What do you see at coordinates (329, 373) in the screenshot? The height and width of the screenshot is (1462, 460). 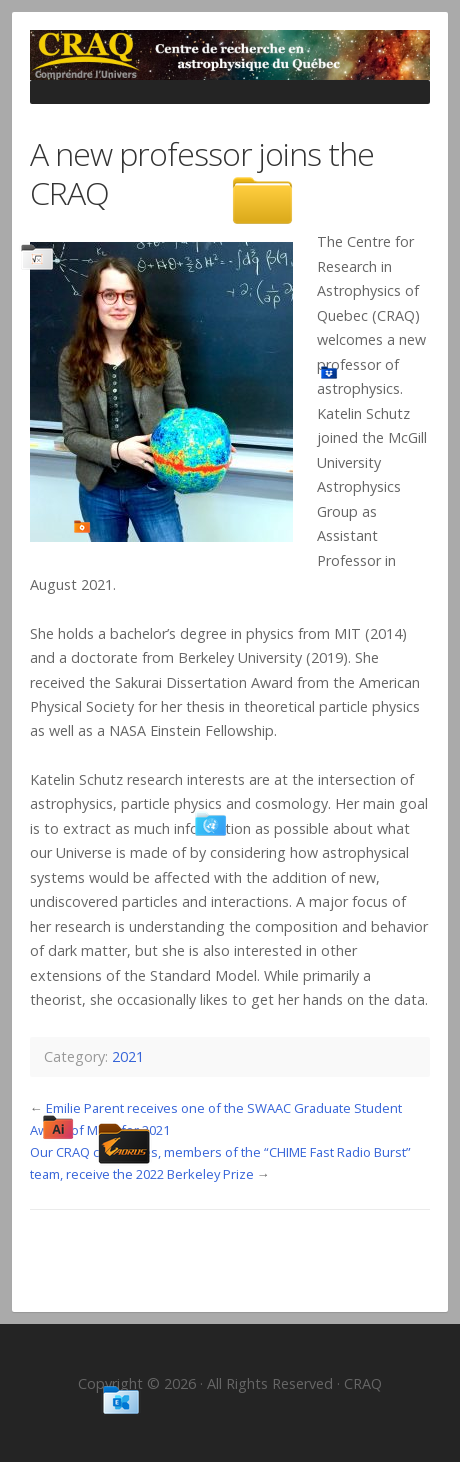 I see `open your Dropbox synced folder` at bounding box center [329, 373].